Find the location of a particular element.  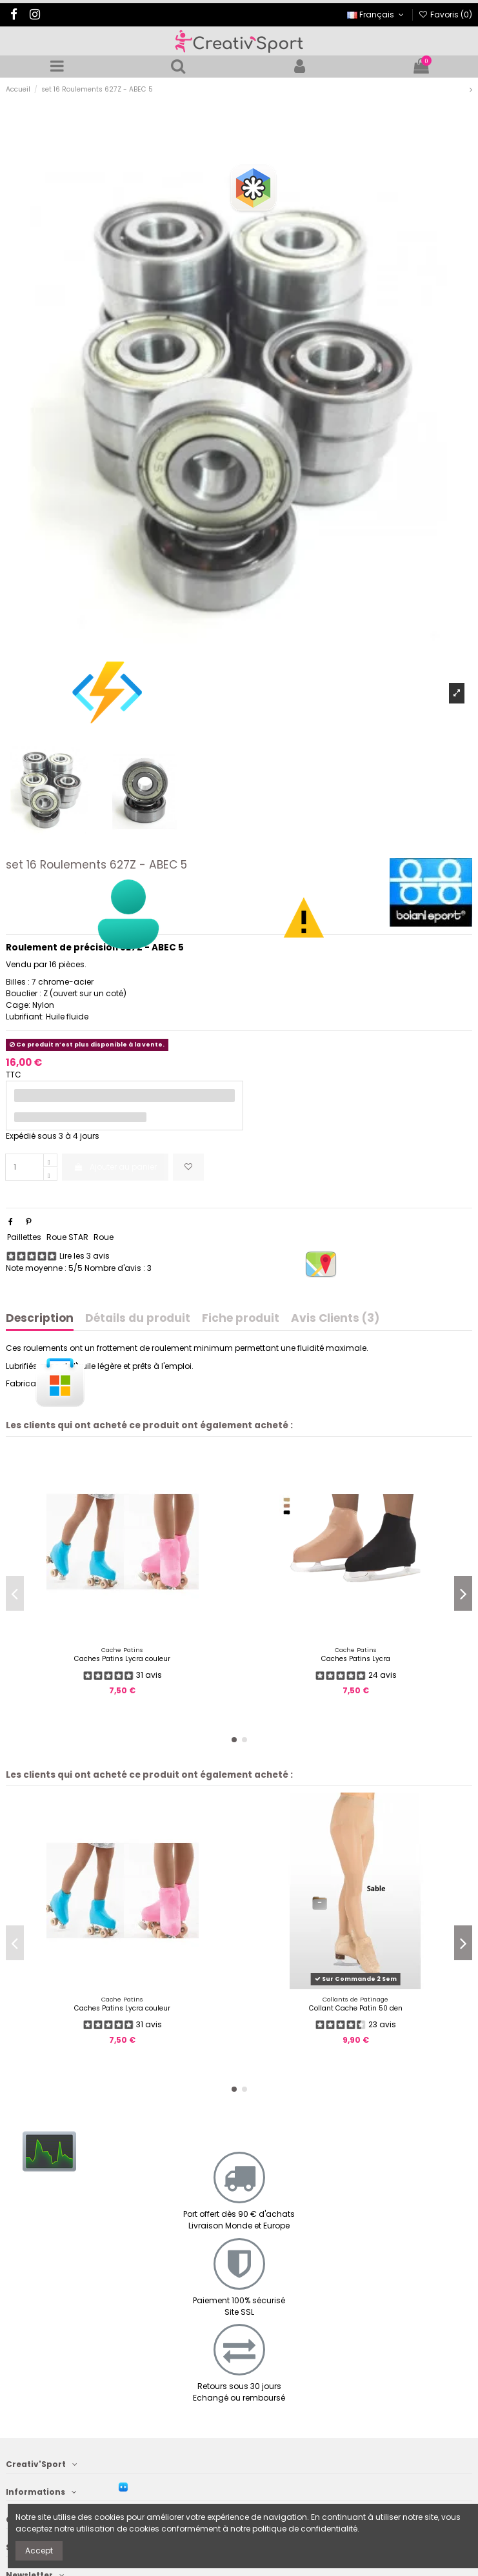

open the Microsoft Store app is located at coordinates (60, 1382).